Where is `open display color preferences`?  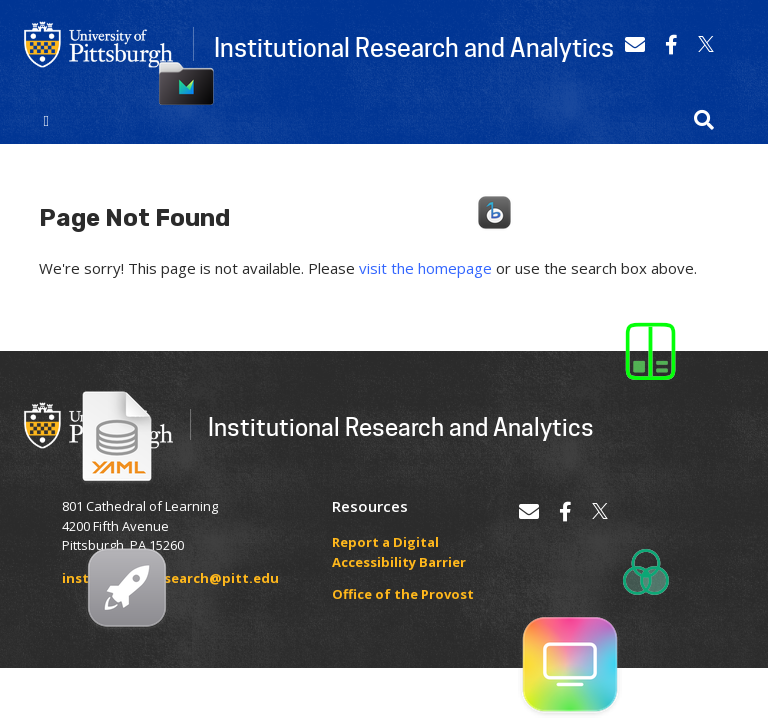
open display color preferences is located at coordinates (570, 666).